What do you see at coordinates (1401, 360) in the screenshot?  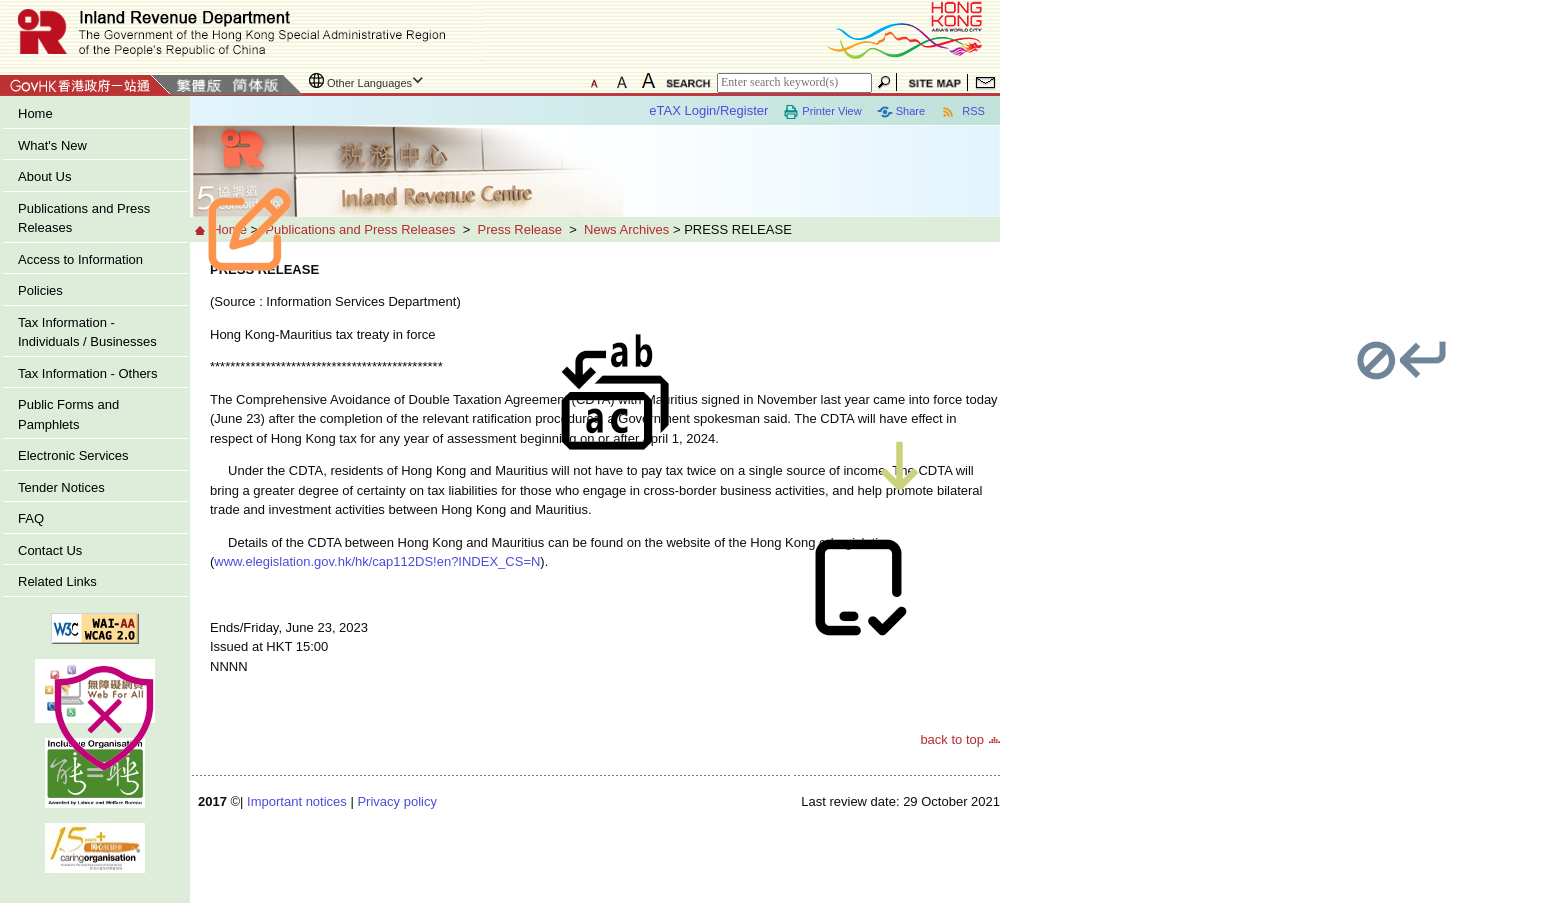 I see `disable automatic line wrapping in editor` at bounding box center [1401, 360].